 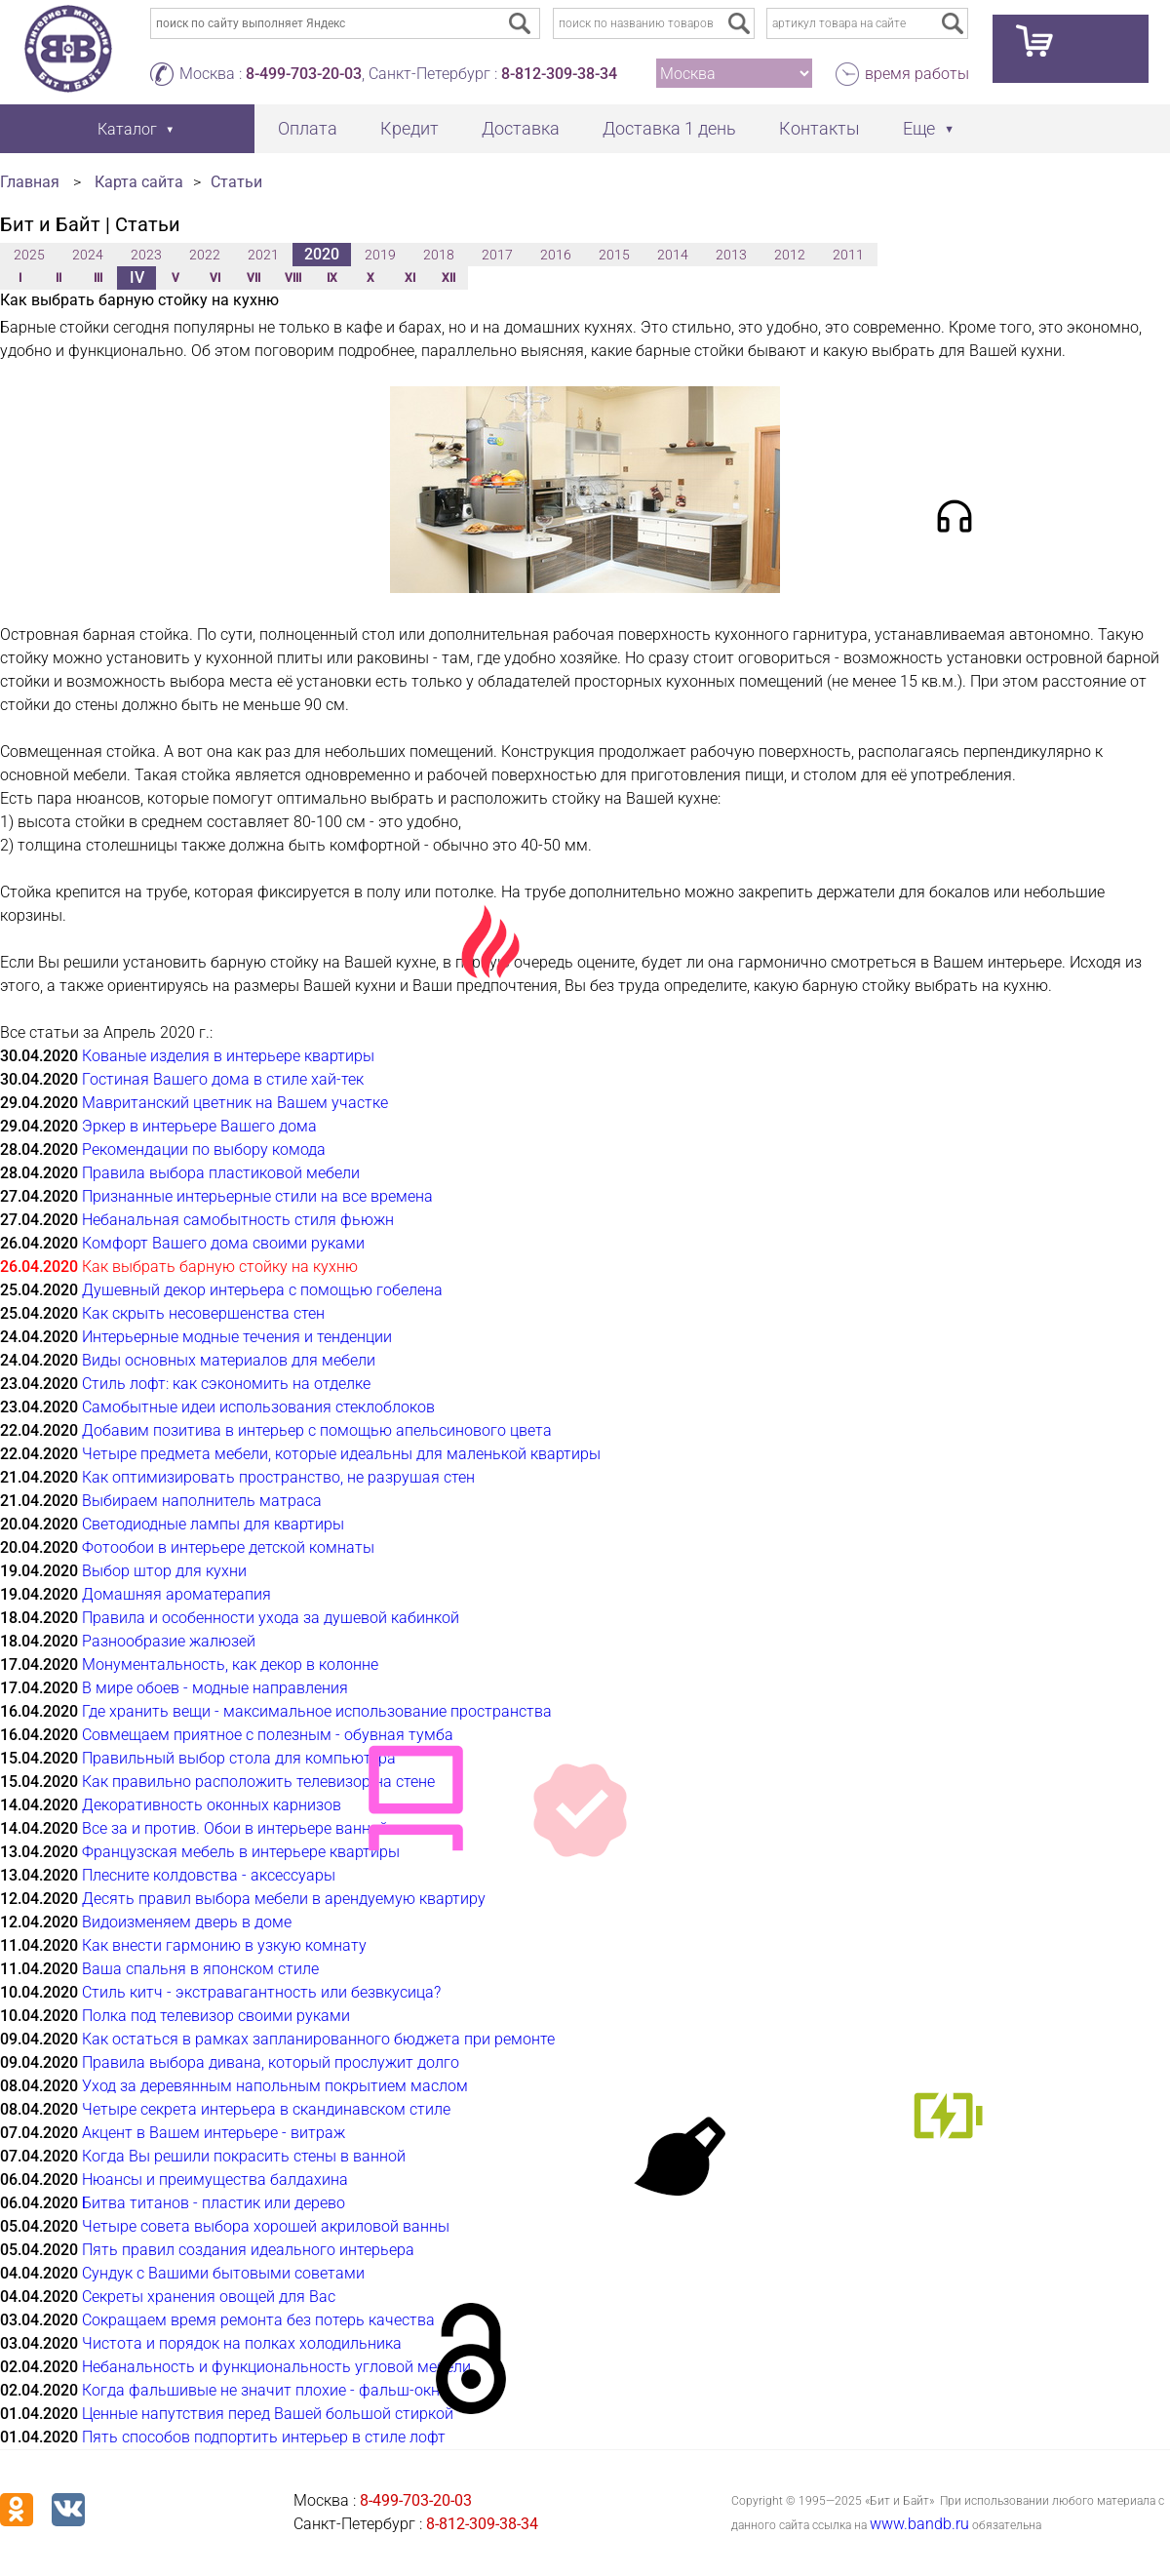 I want to click on access audio or music settings, so click(x=955, y=517).